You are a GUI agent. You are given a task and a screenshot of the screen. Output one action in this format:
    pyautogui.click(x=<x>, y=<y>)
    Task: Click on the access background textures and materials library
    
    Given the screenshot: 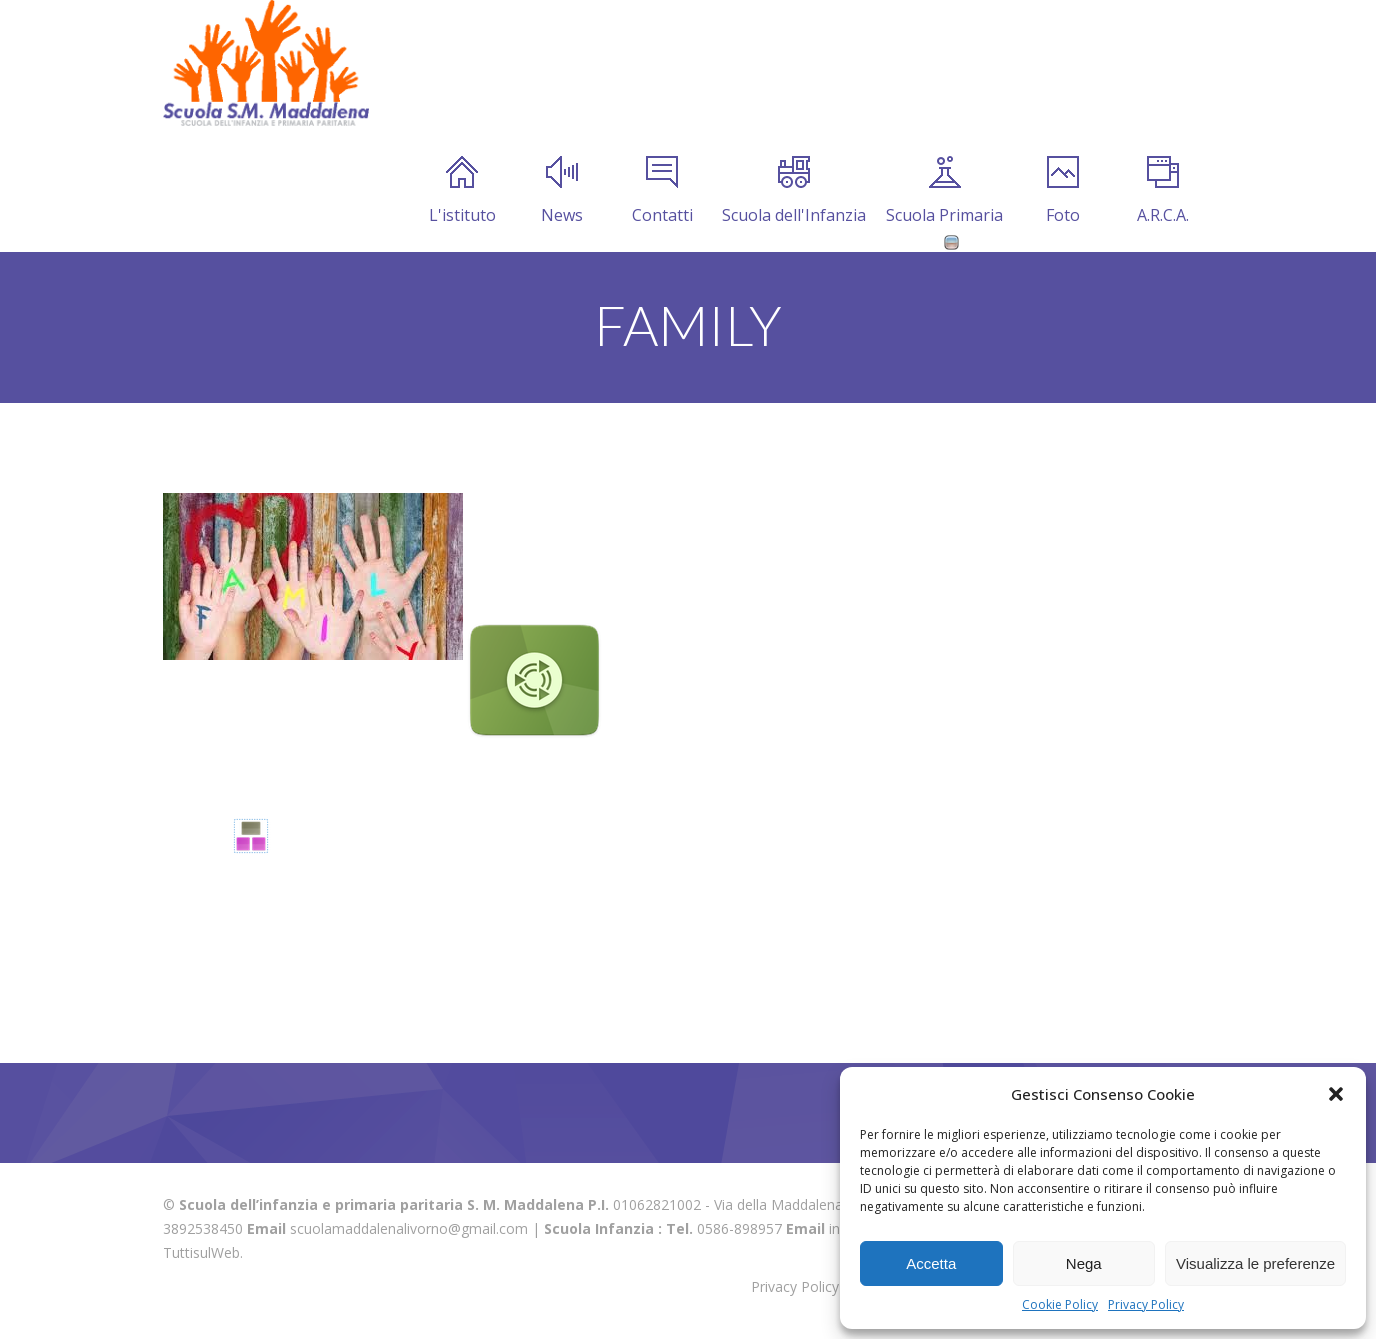 What is the action you would take?
    pyautogui.click(x=951, y=243)
    